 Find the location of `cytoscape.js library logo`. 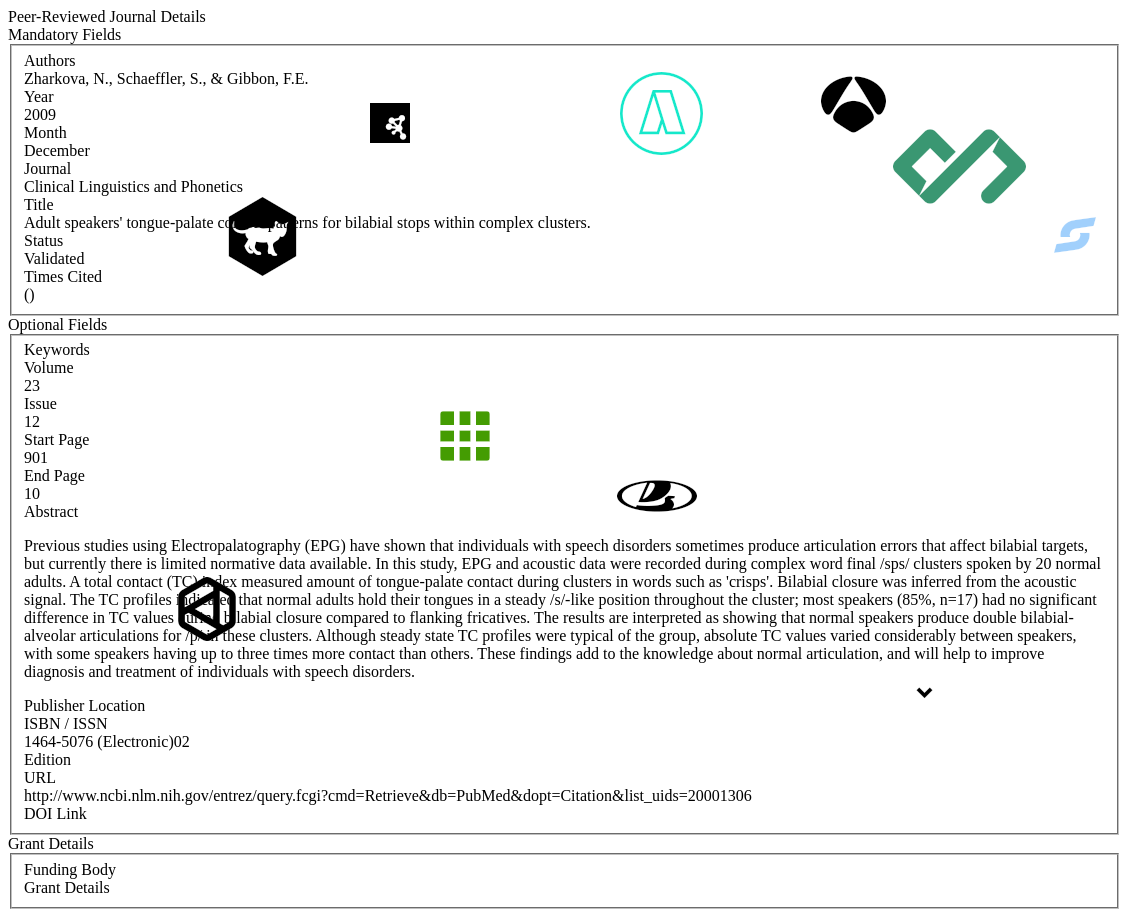

cytoscape.js library logo is located at coordinates (390, 123).